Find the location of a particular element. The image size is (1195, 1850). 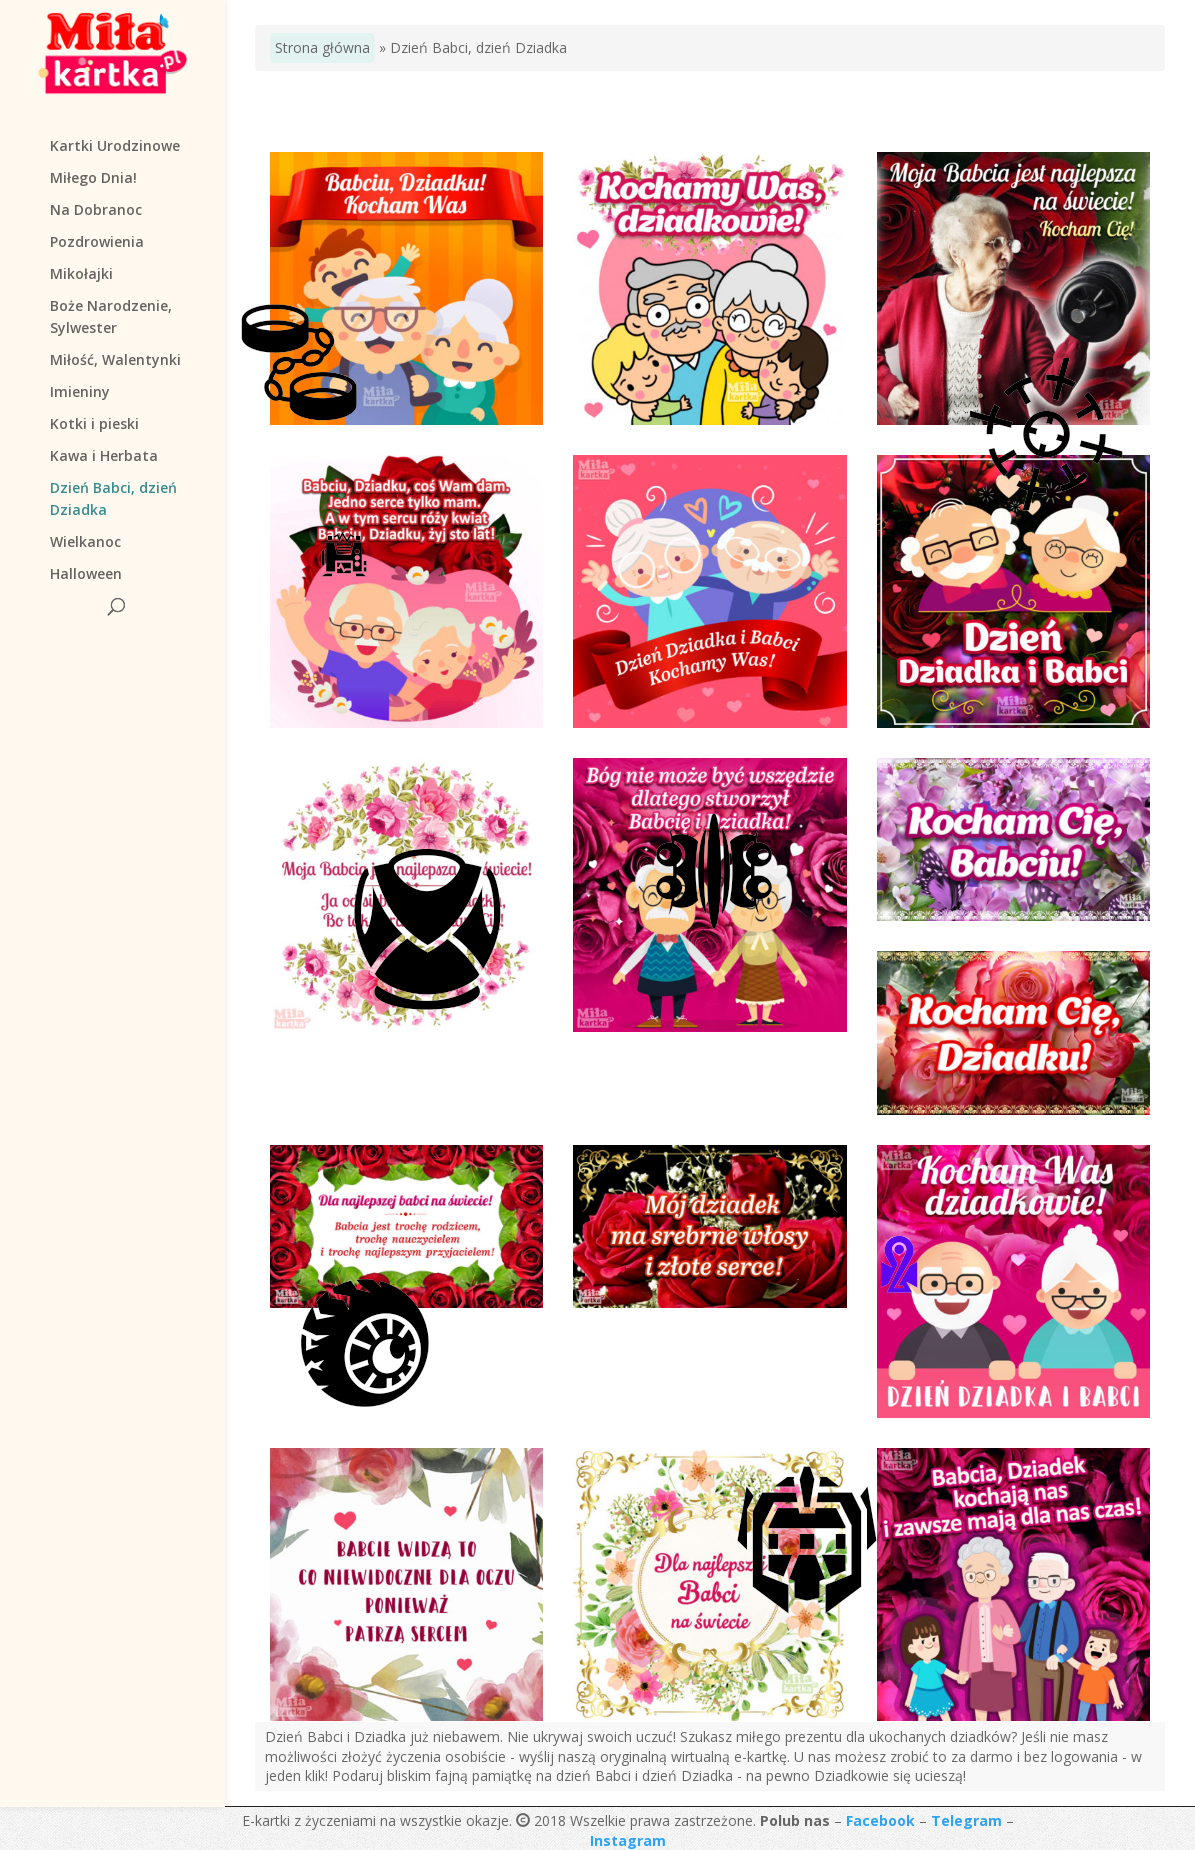

religious or faith-based game element is located at coordinates (899, 1264).